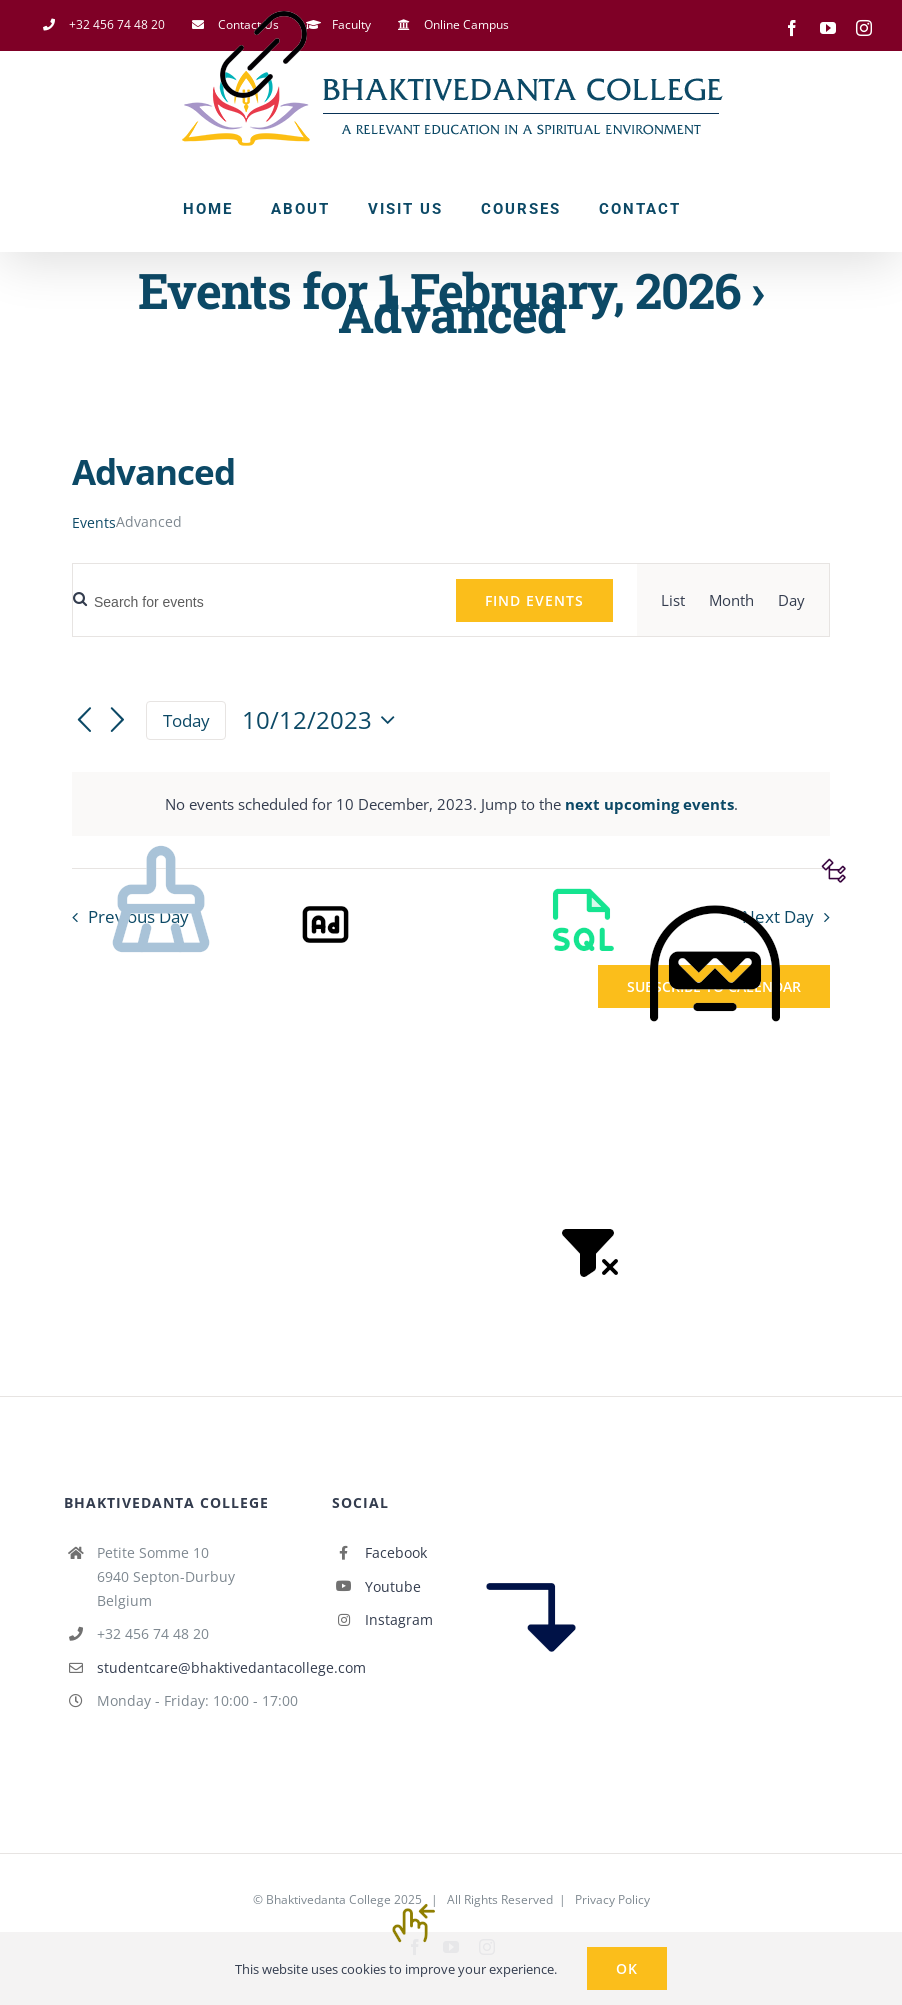 The image size is (902, 2005). I want to click on clear all active filters, so click(588, 1251).